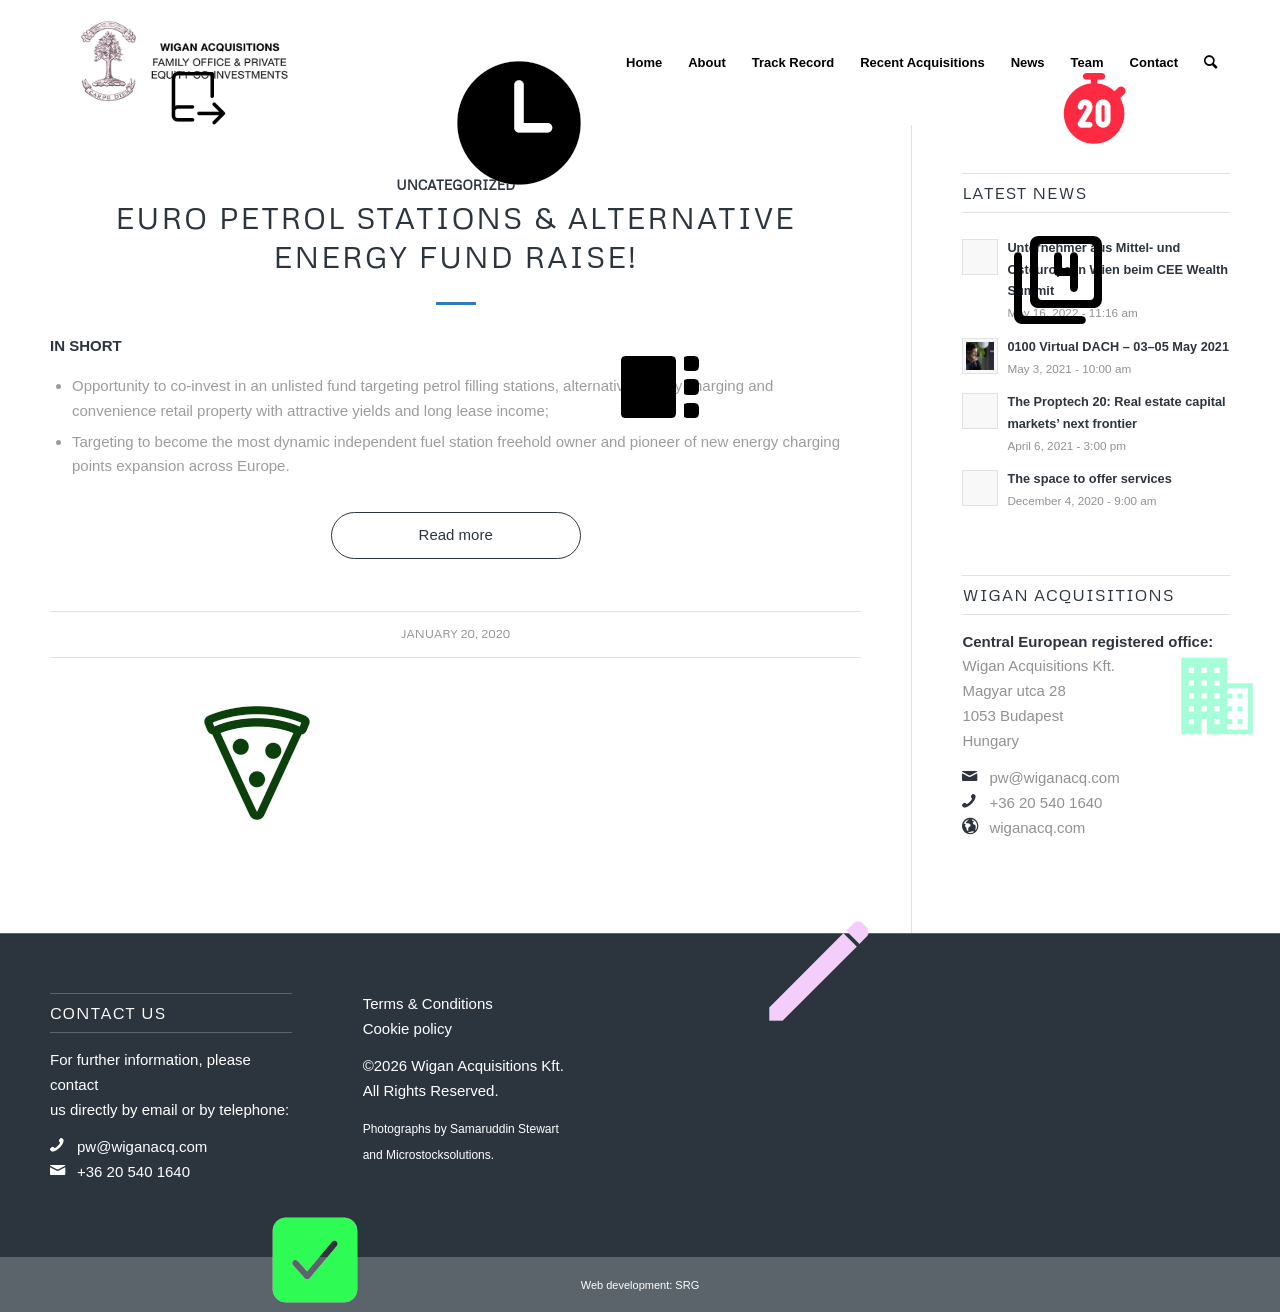  What do you see at coordinates (819, 971) in the screenshot?
I see `edit content or settings` at bounding box center [819, 971].